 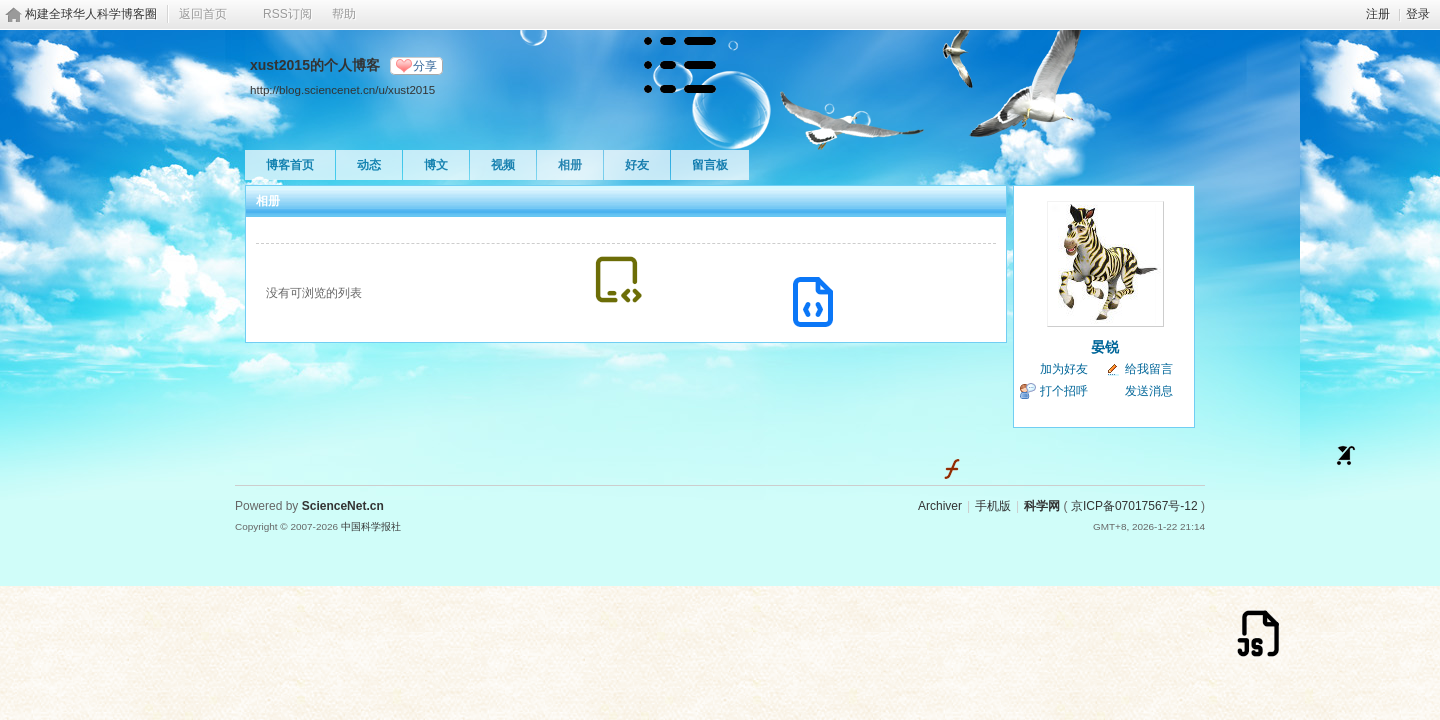 I want to click on indicates a JavaScript file type, so click(x=1260, y=633).